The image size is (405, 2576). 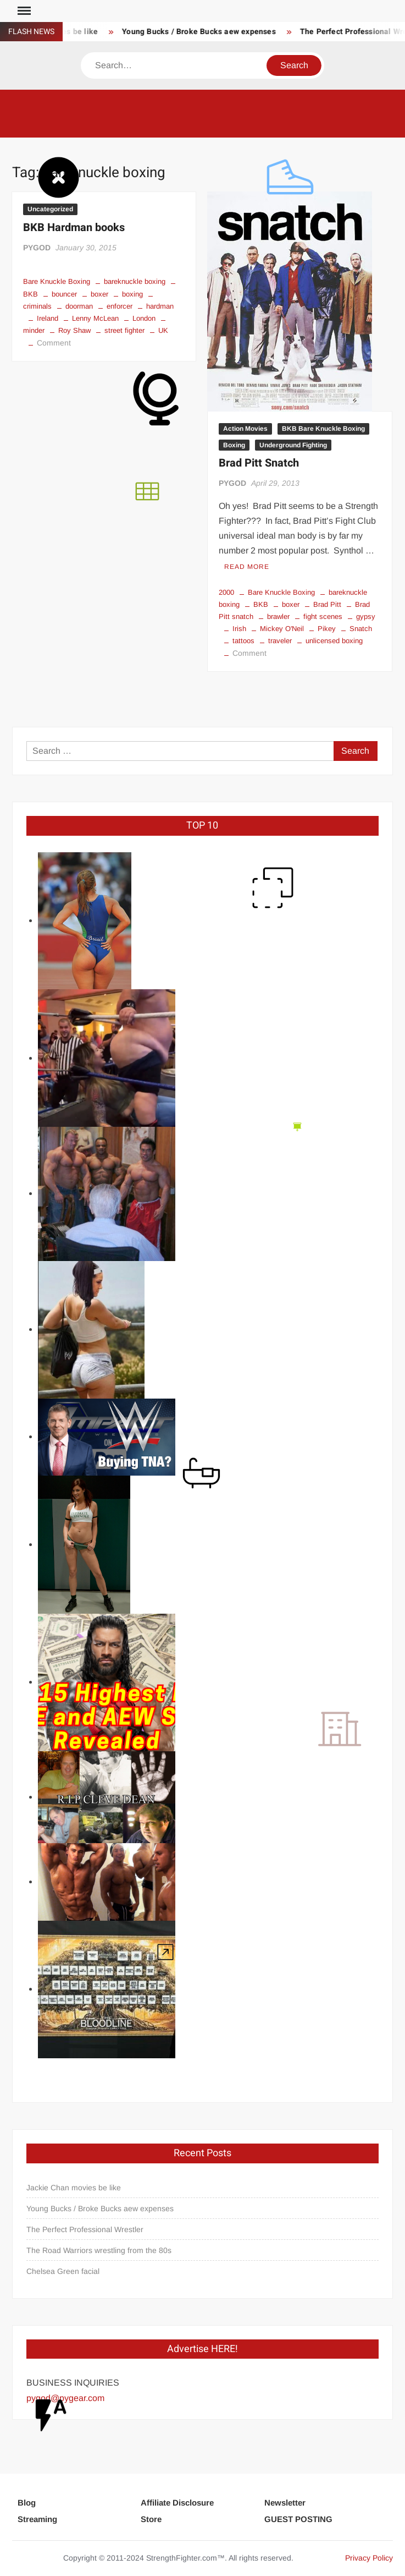 I want to click on indicates bathroom amenities available, so click(x=201, y=1473).